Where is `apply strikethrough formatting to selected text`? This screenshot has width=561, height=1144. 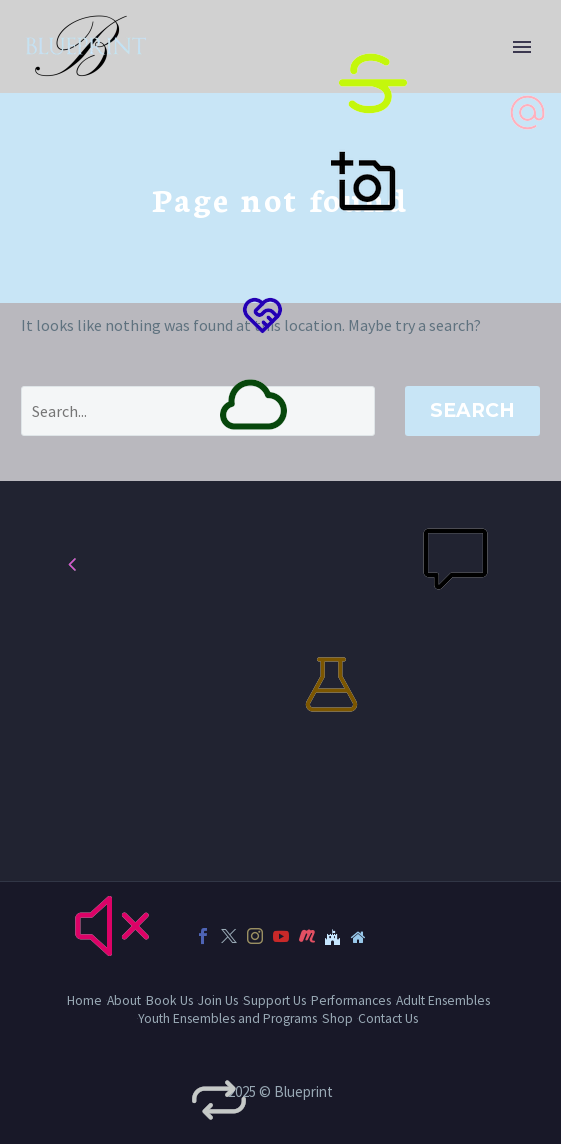 apply strikethrough formatting to selected text is located at coordinates (373, 84).